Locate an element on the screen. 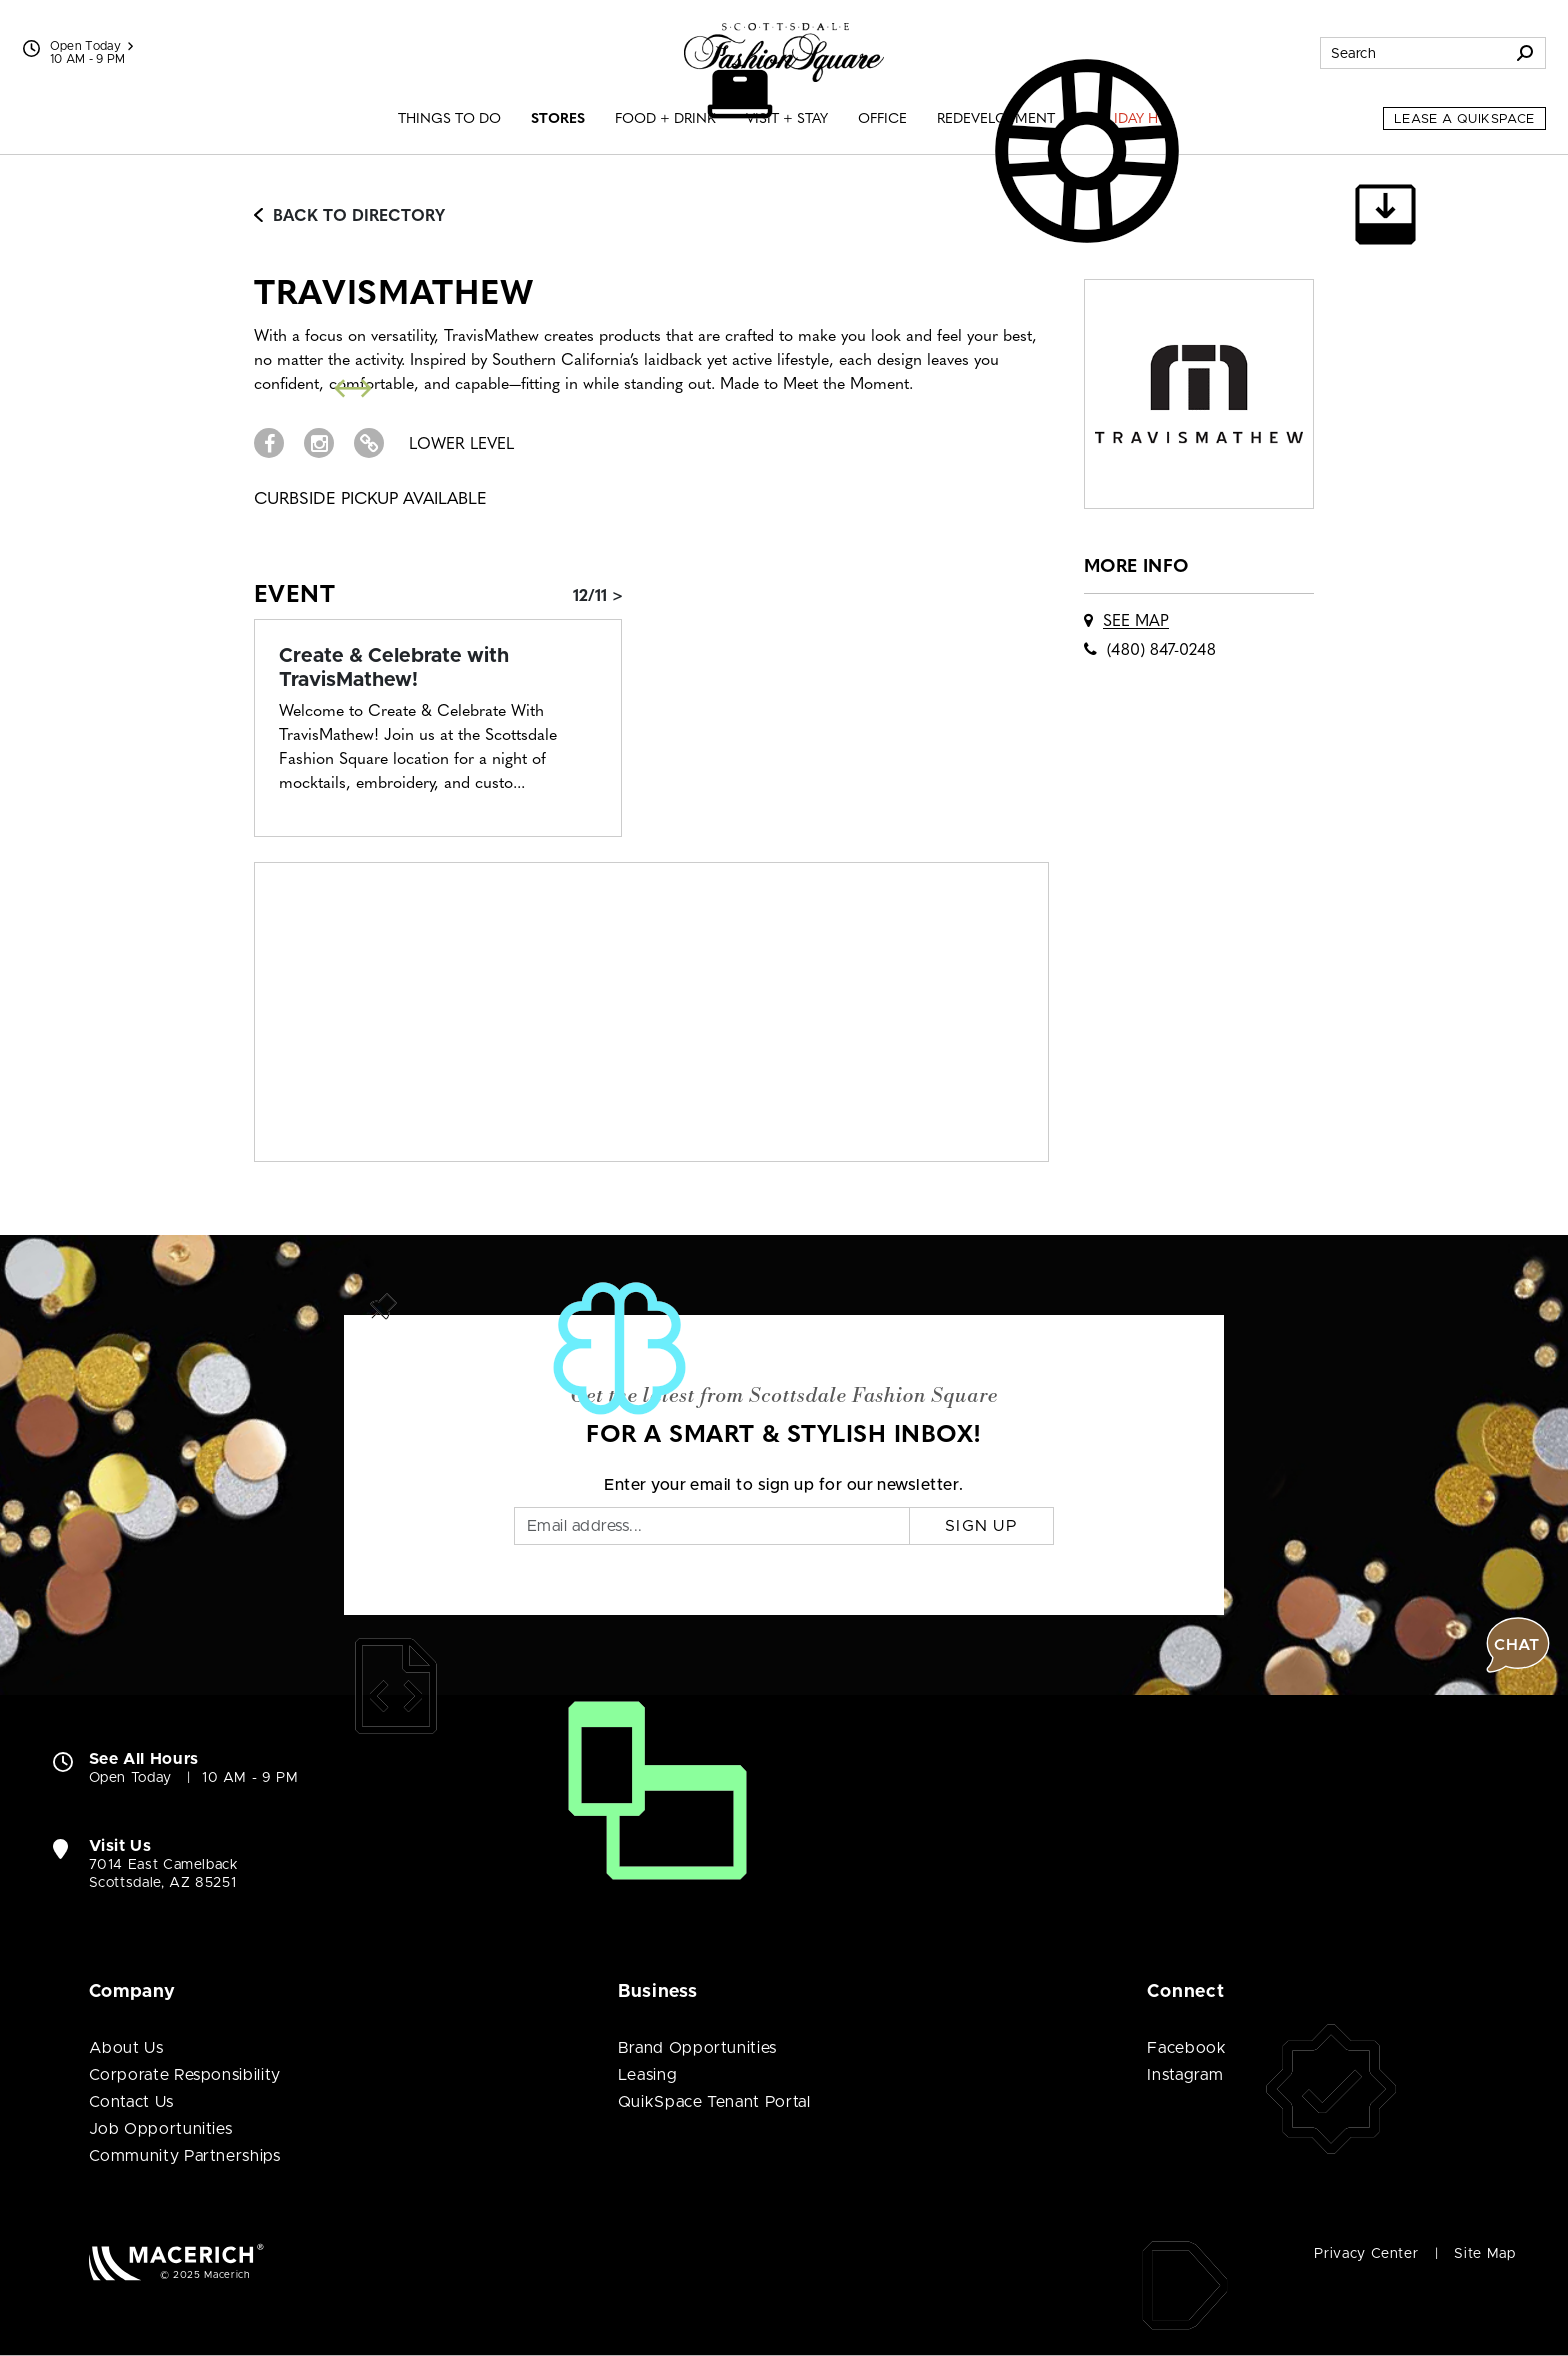 The height and width of the screenshot is (2356, 1568). open a code or source file is located at coordinates (396, 1686).